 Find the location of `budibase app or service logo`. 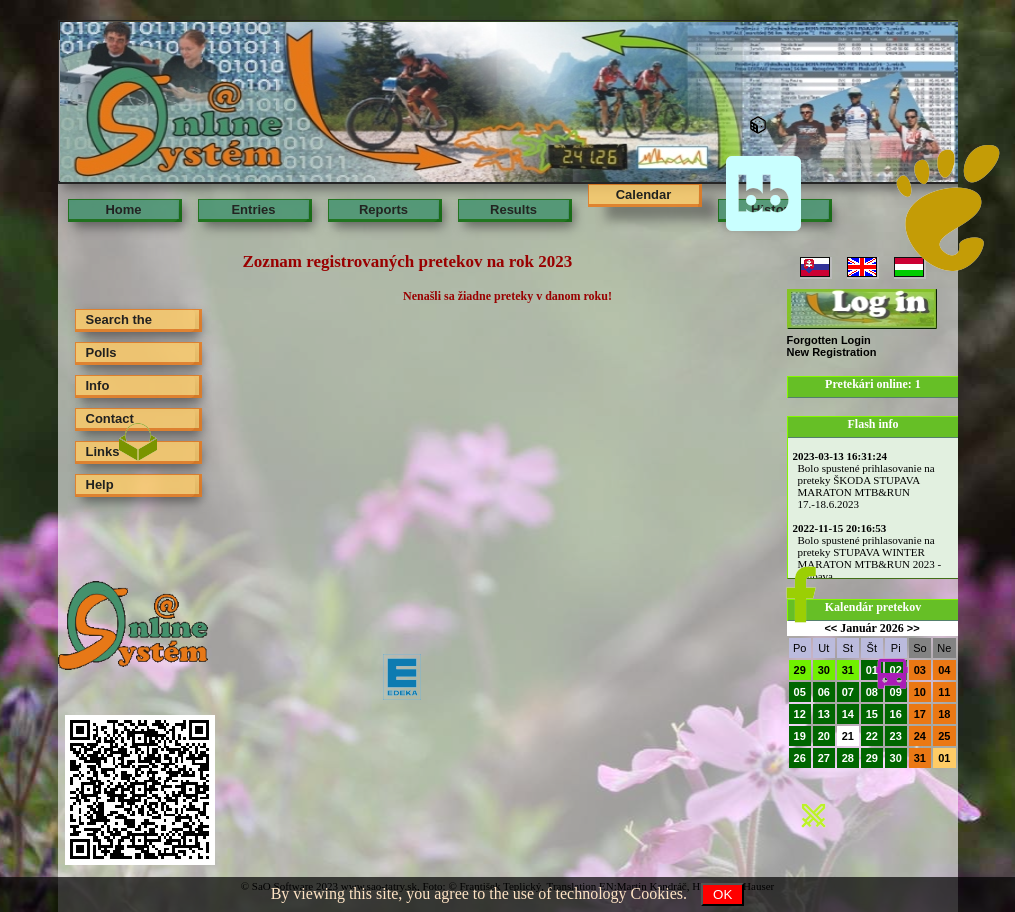

budibase app or service logo is located at coordinates (763, 193).